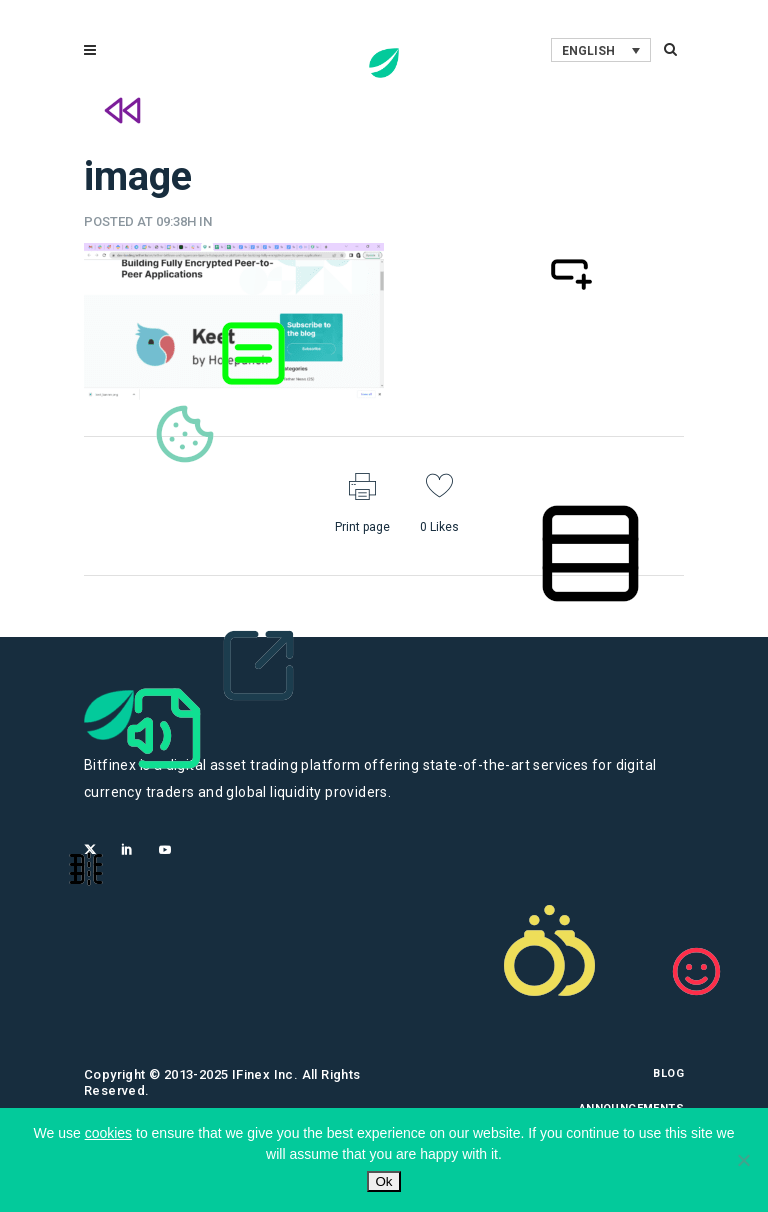 This screenshot has width=768, height=1212. I want to click on switch to list view, so click(590, 553).